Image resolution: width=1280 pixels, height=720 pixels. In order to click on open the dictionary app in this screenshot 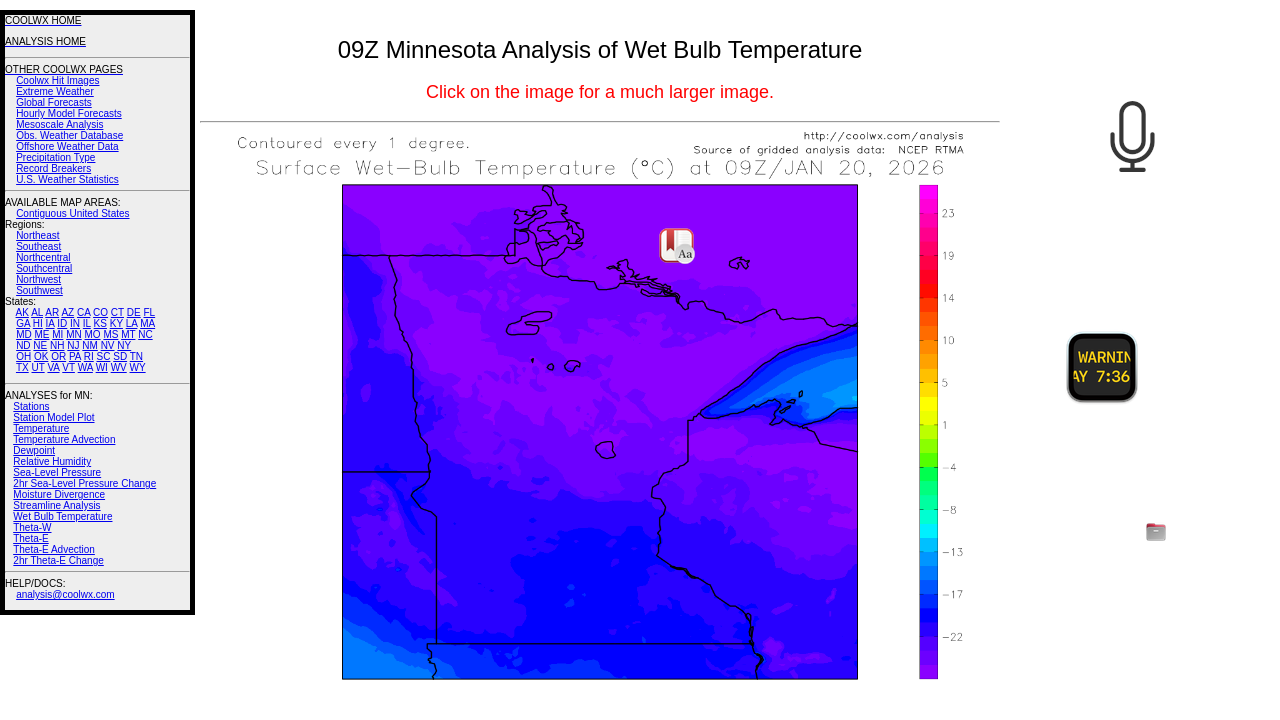, I will do `click(676, 245)`.